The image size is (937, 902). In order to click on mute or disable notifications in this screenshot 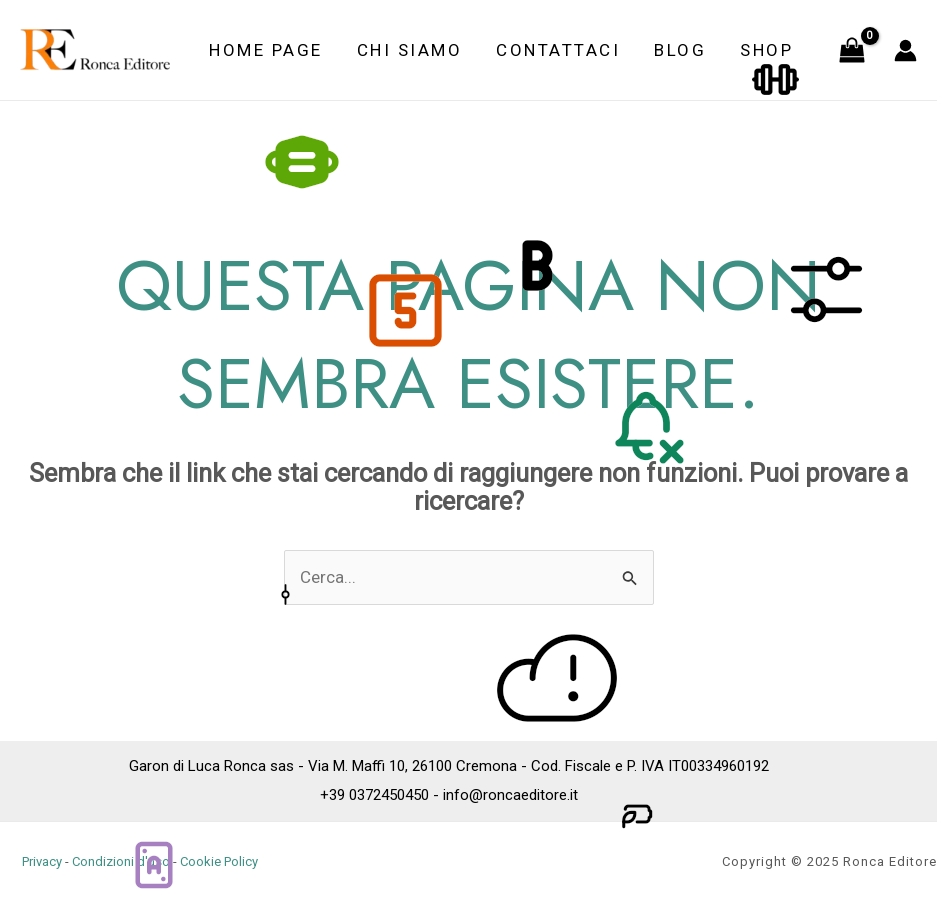, I will do `click(646, 426)`.